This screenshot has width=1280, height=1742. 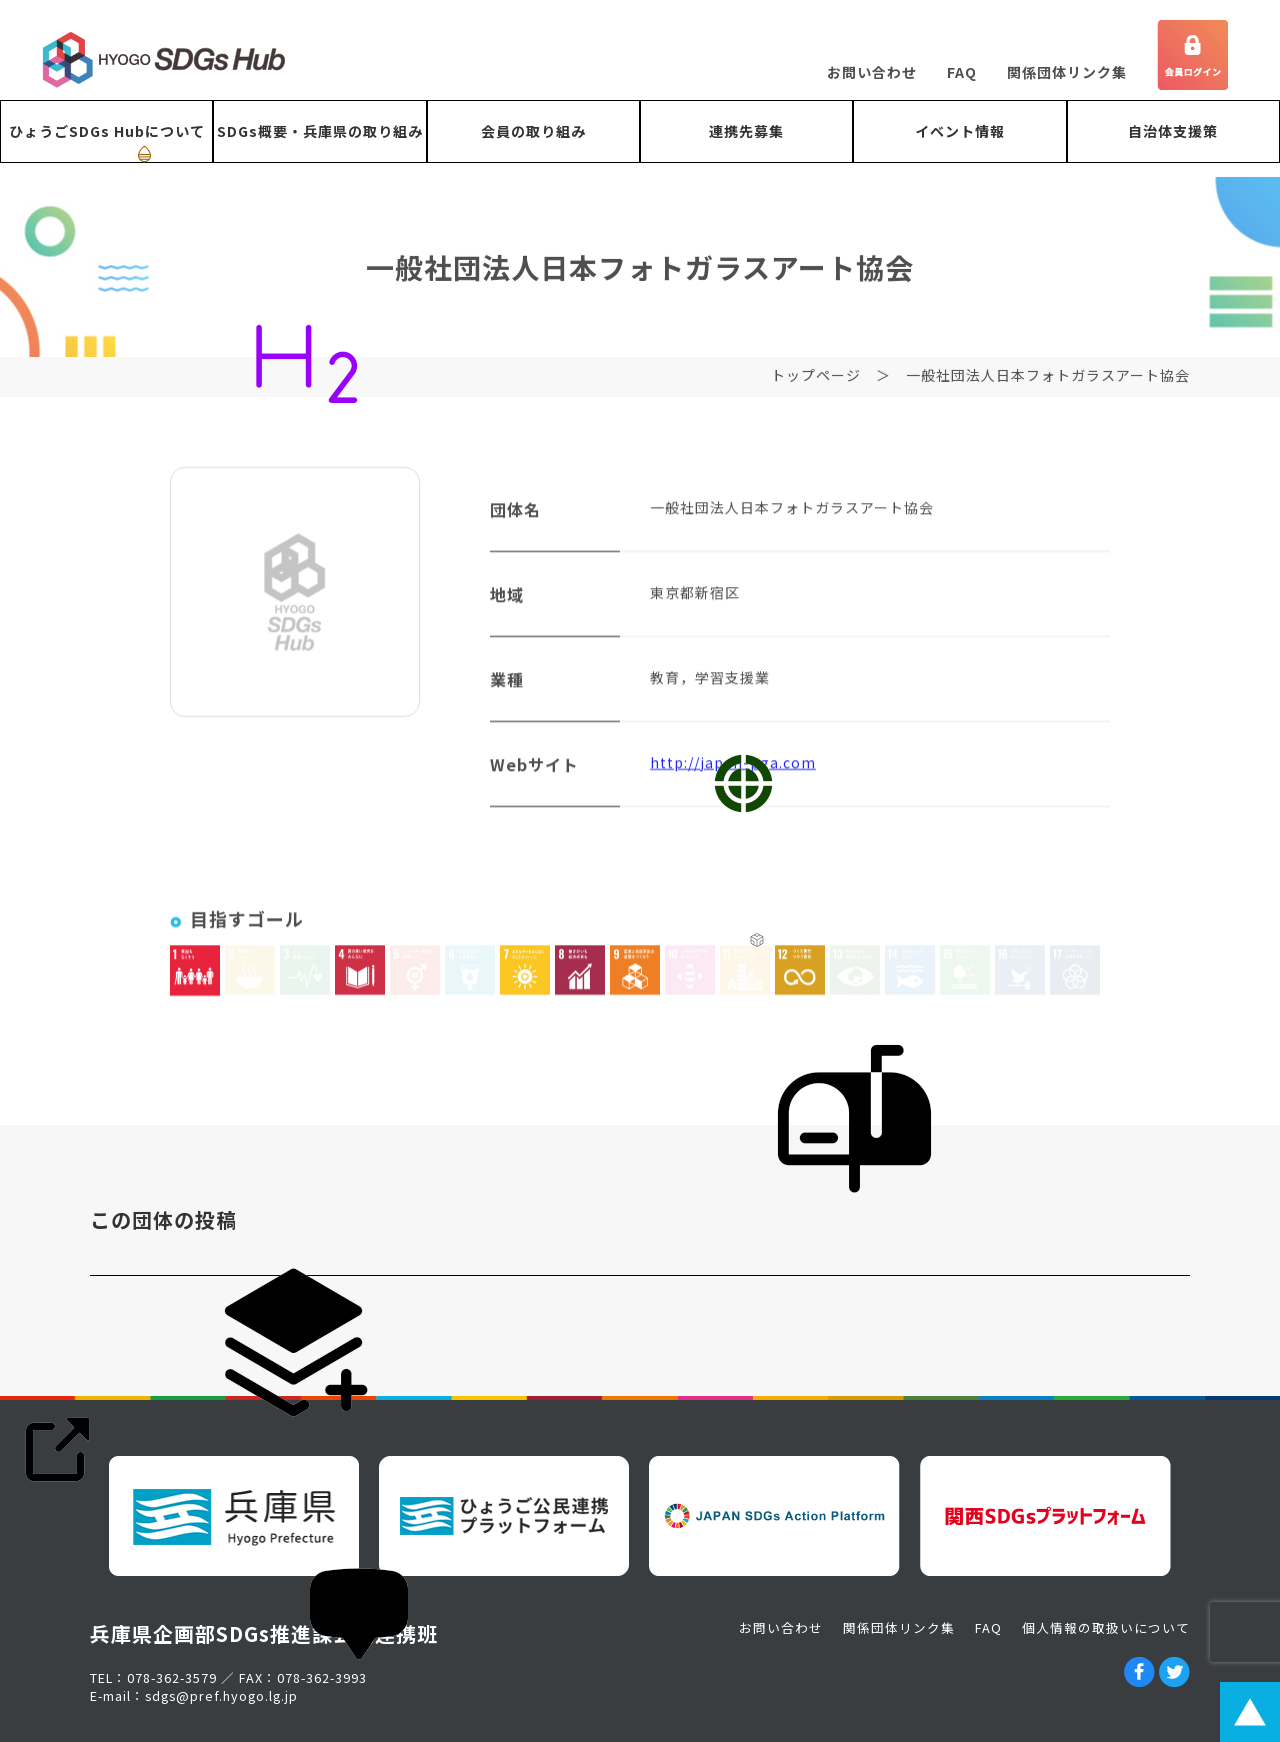 What do you see at coordinates (301, 362) in the screenshot?
I see `format text as heading level 2` at bounding box center [301, 362].